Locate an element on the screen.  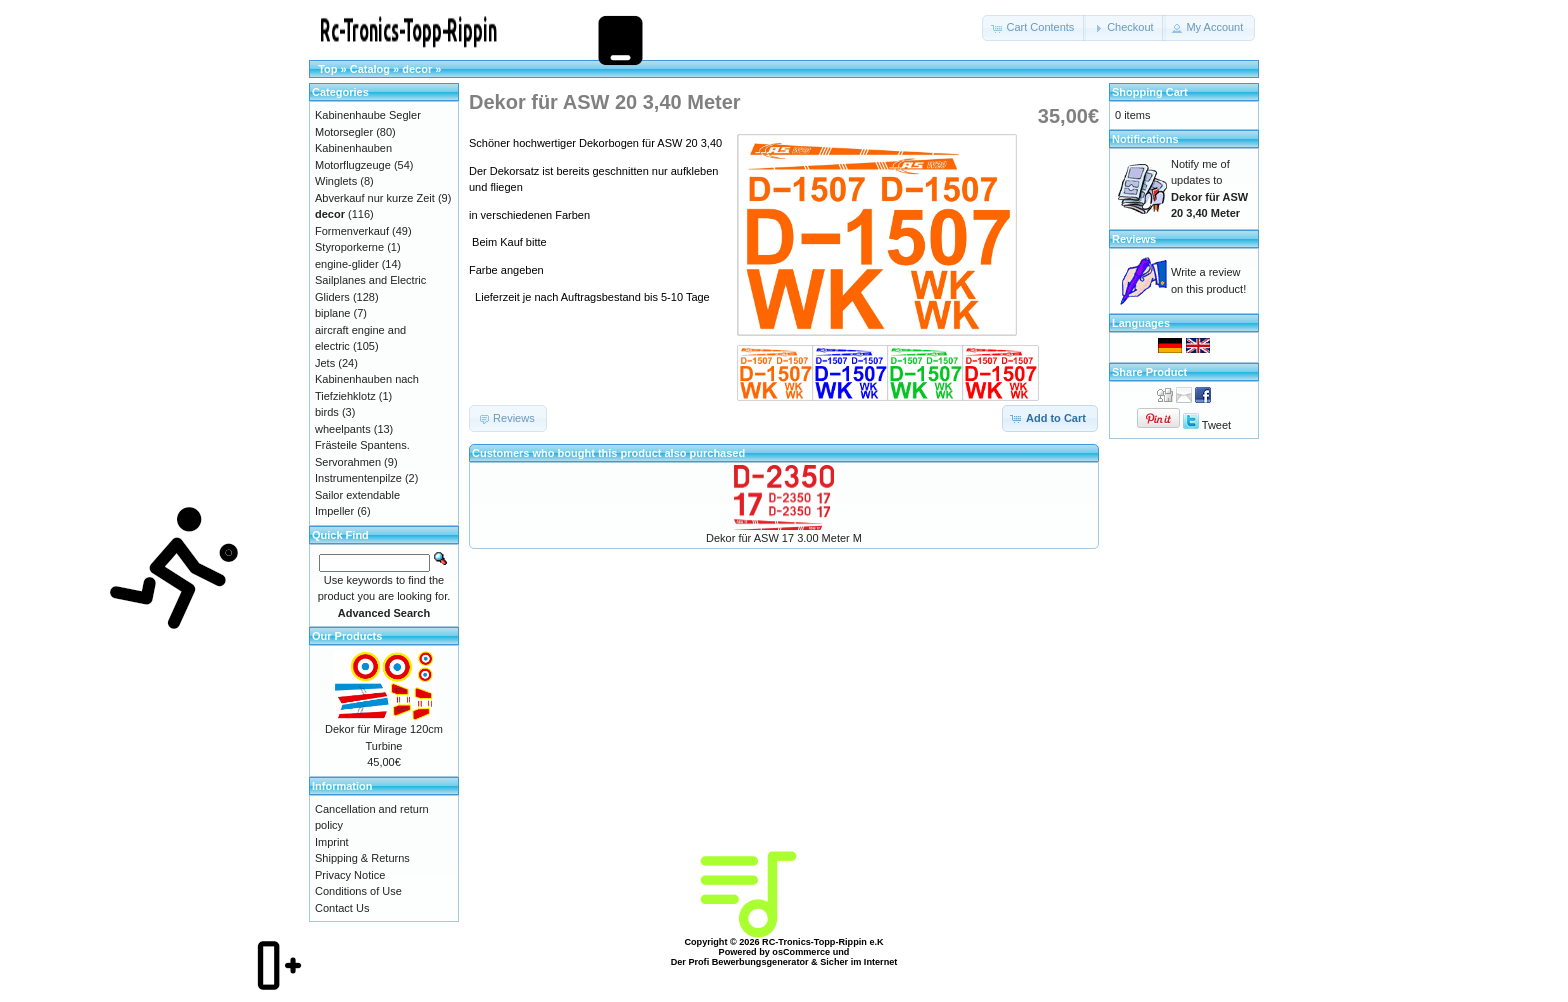
view on tablet device is located at coordinates (620, 40).